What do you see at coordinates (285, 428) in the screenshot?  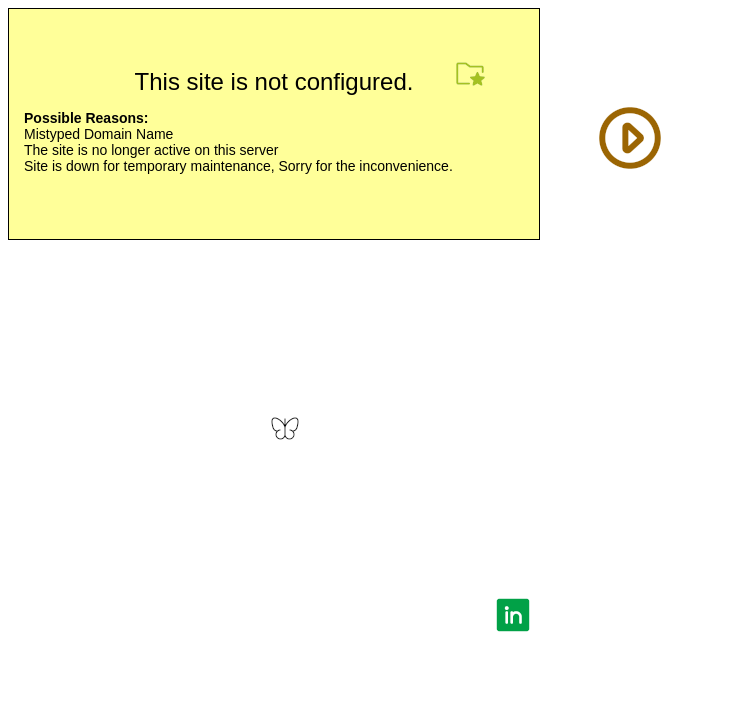 I see `indicates a nature or wildlife category` at bounding box center [285, 428].